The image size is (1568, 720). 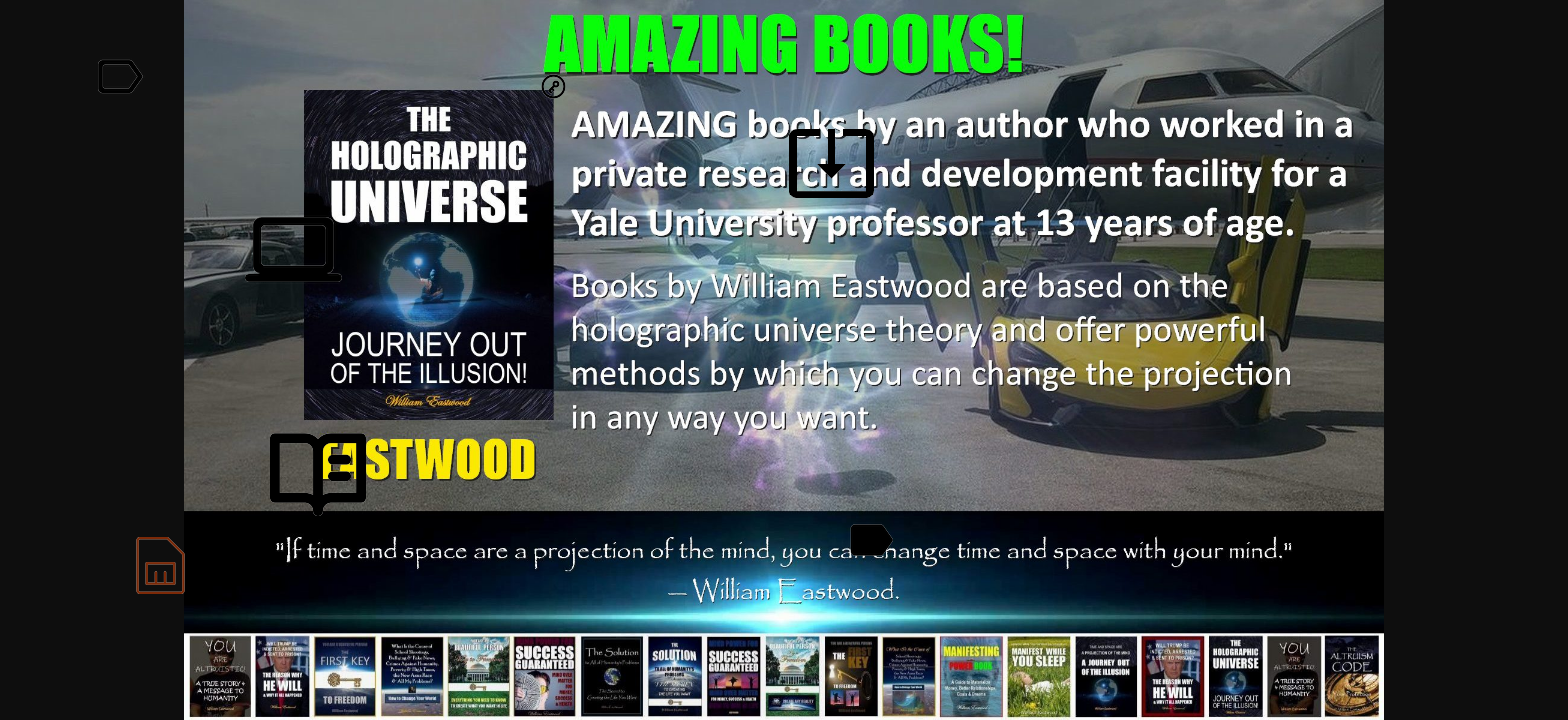 What do you see at coordinates (160, 565) in the screenshot?
I see `manage sim card settings` at bounding box center [160, 565].